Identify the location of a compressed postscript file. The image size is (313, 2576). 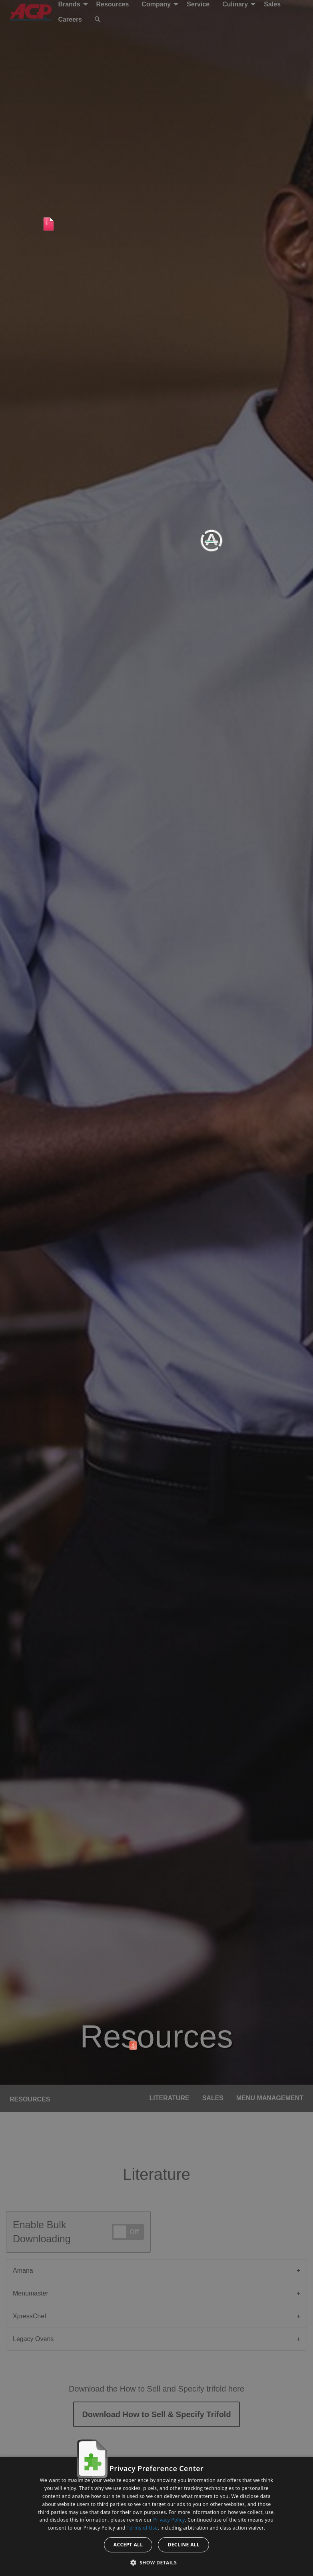
(48, 224).